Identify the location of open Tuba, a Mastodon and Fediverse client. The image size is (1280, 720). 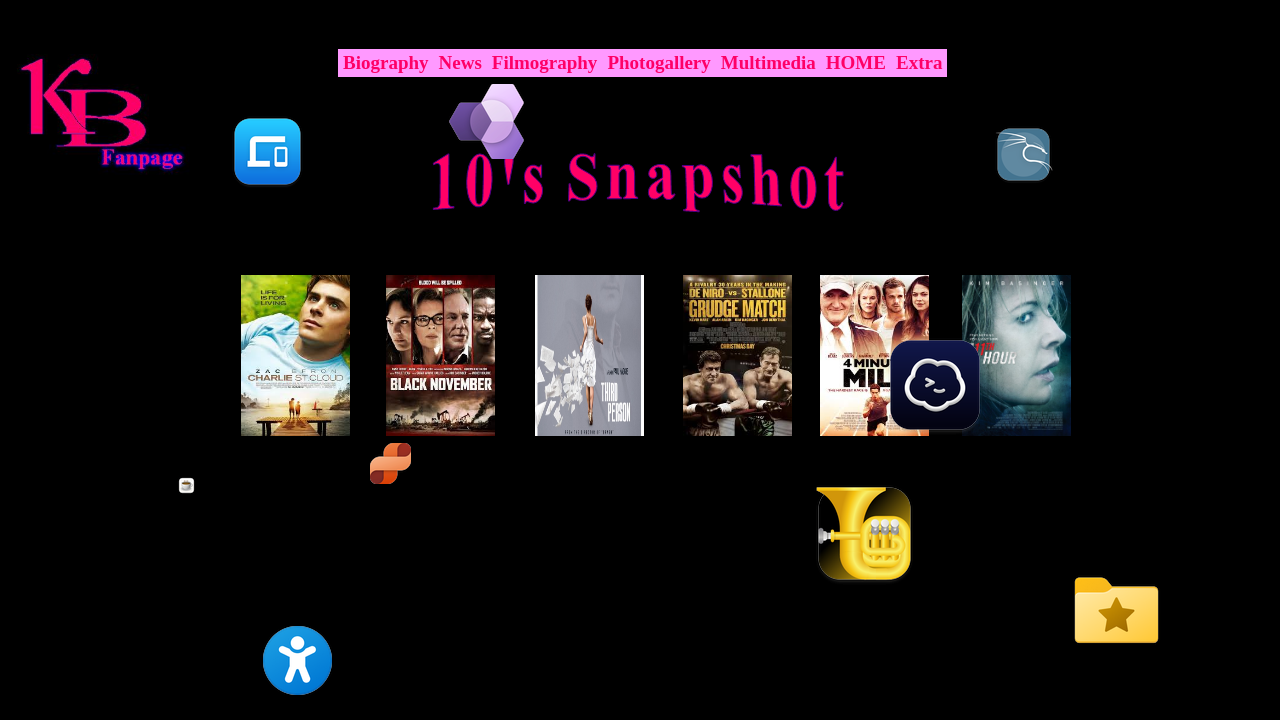
(864, 533).